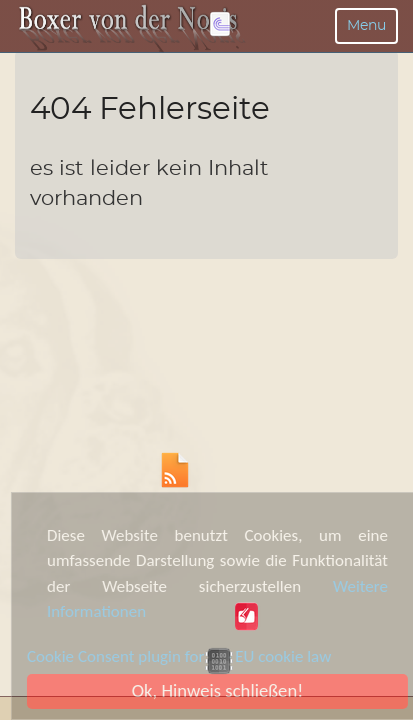 The width and height of the screenshot is (413, 720). Describe the element at coordinates (175, 470) in the screenshot. I see `an RSS or XML feed file` at that location.